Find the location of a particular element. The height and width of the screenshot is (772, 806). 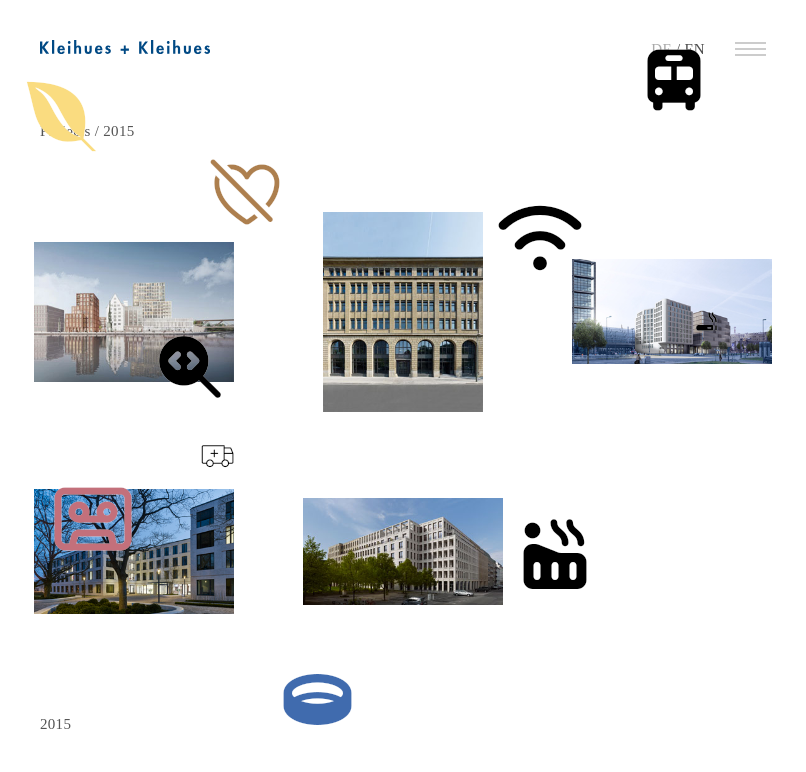

access audio recordings or voice memos is located at coordinates (93, 519).